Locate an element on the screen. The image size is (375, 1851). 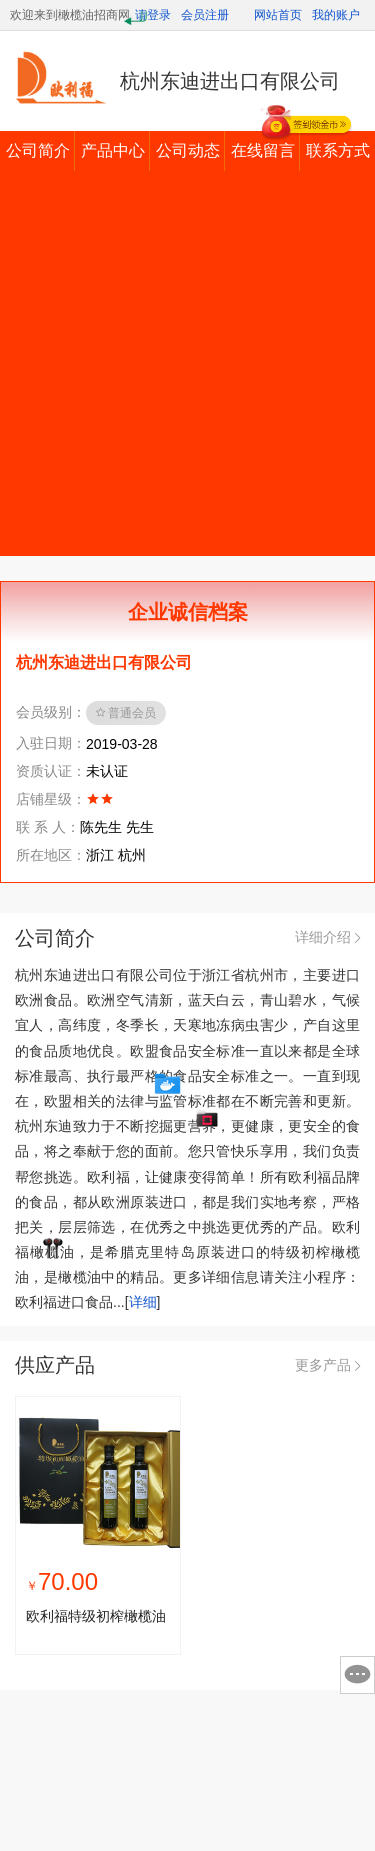
open folder containing docker projects is located at coordinates (167, 1084).